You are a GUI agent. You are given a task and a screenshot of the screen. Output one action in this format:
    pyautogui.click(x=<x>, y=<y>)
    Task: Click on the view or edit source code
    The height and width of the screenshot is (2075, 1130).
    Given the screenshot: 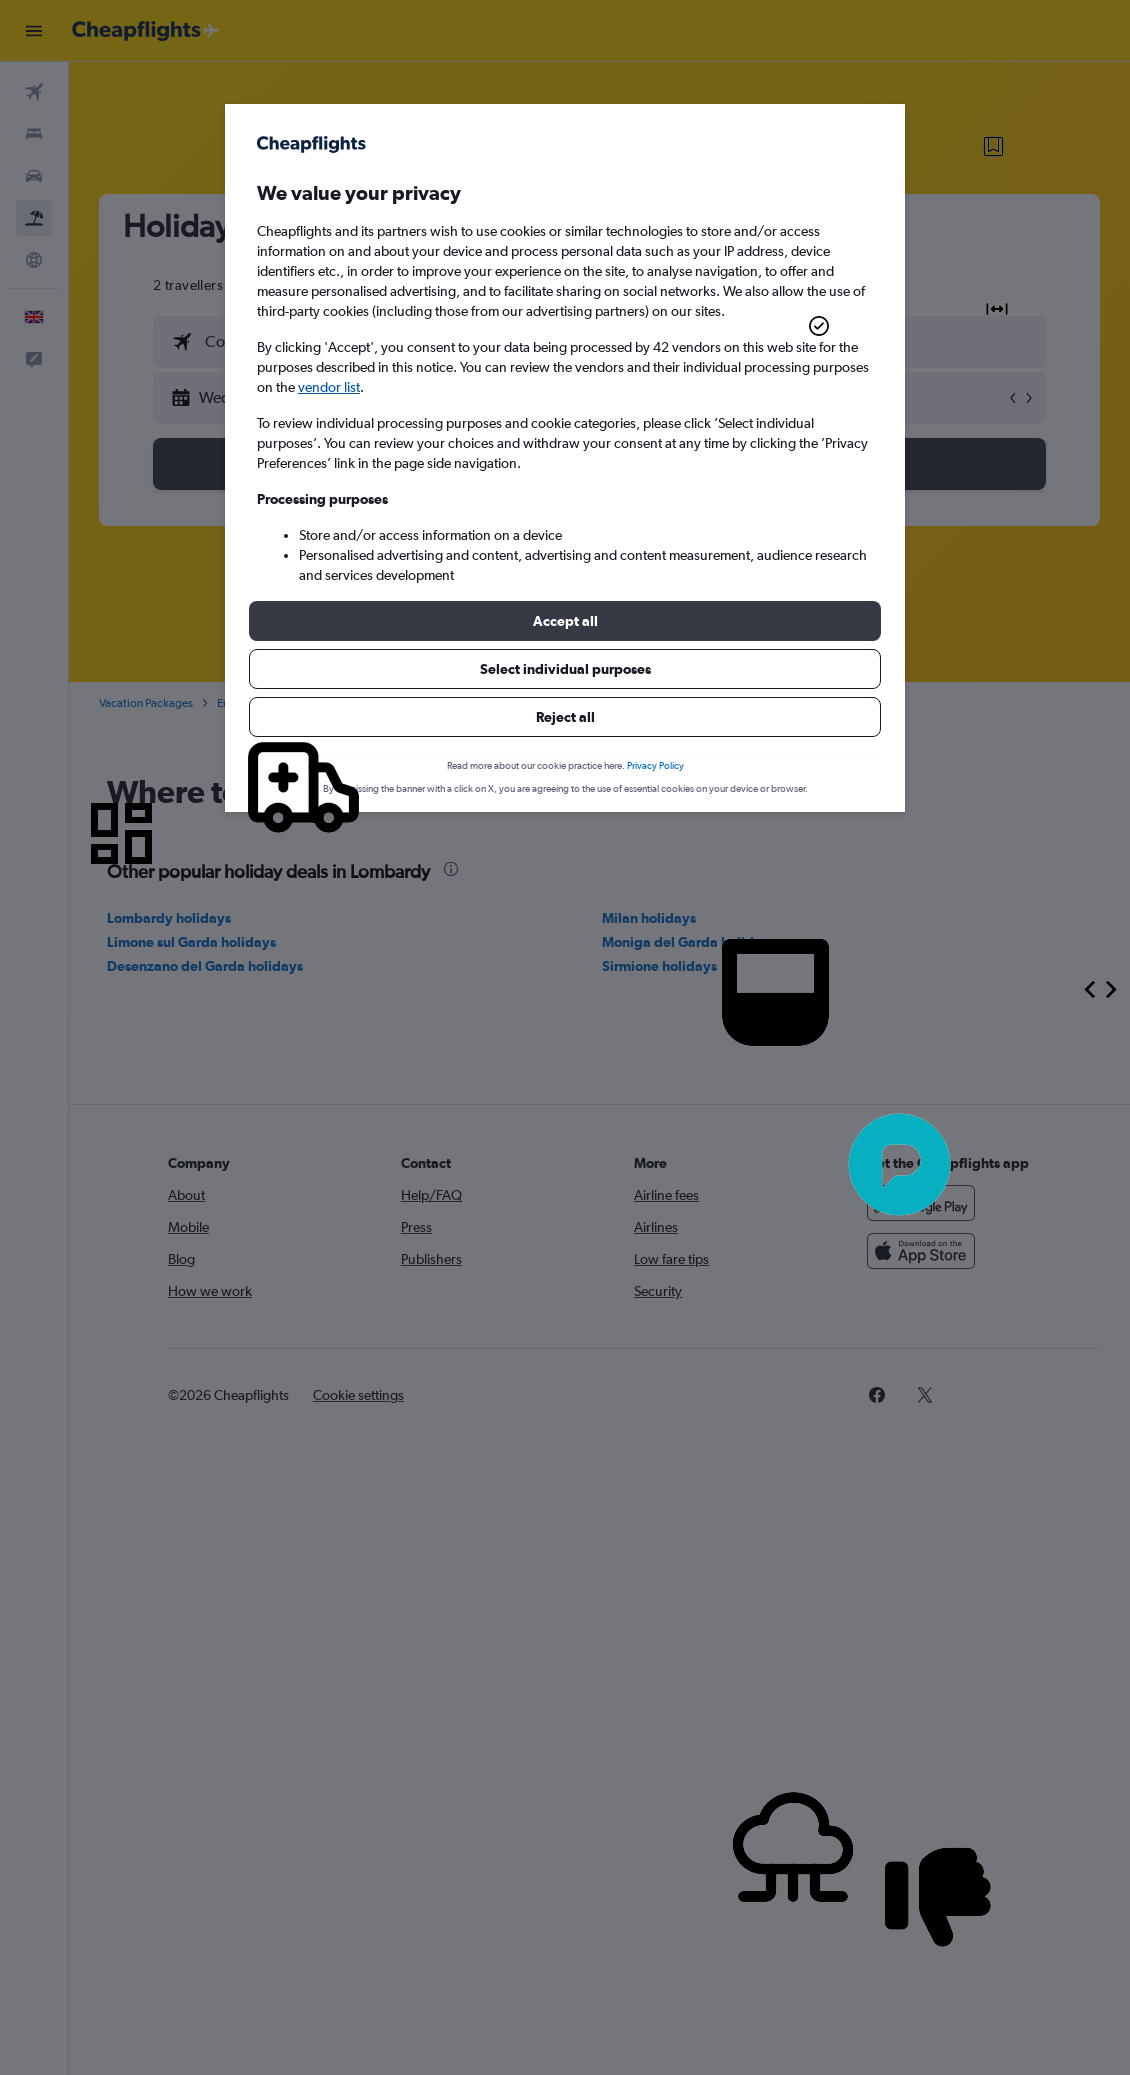 What is the action you would take?
    pyautogui.click(x=1100, y=989)
    